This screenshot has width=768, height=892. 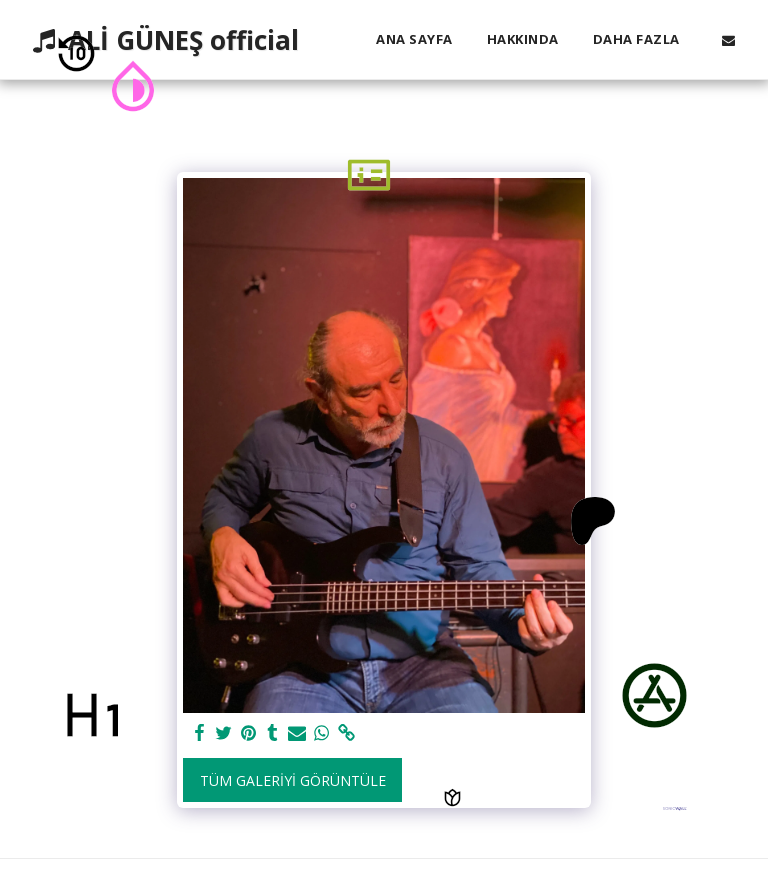 What do you see at coordinates (593, 521) in the screenshot?
I see `link to patreon profile` at bounding box center [593, 521].